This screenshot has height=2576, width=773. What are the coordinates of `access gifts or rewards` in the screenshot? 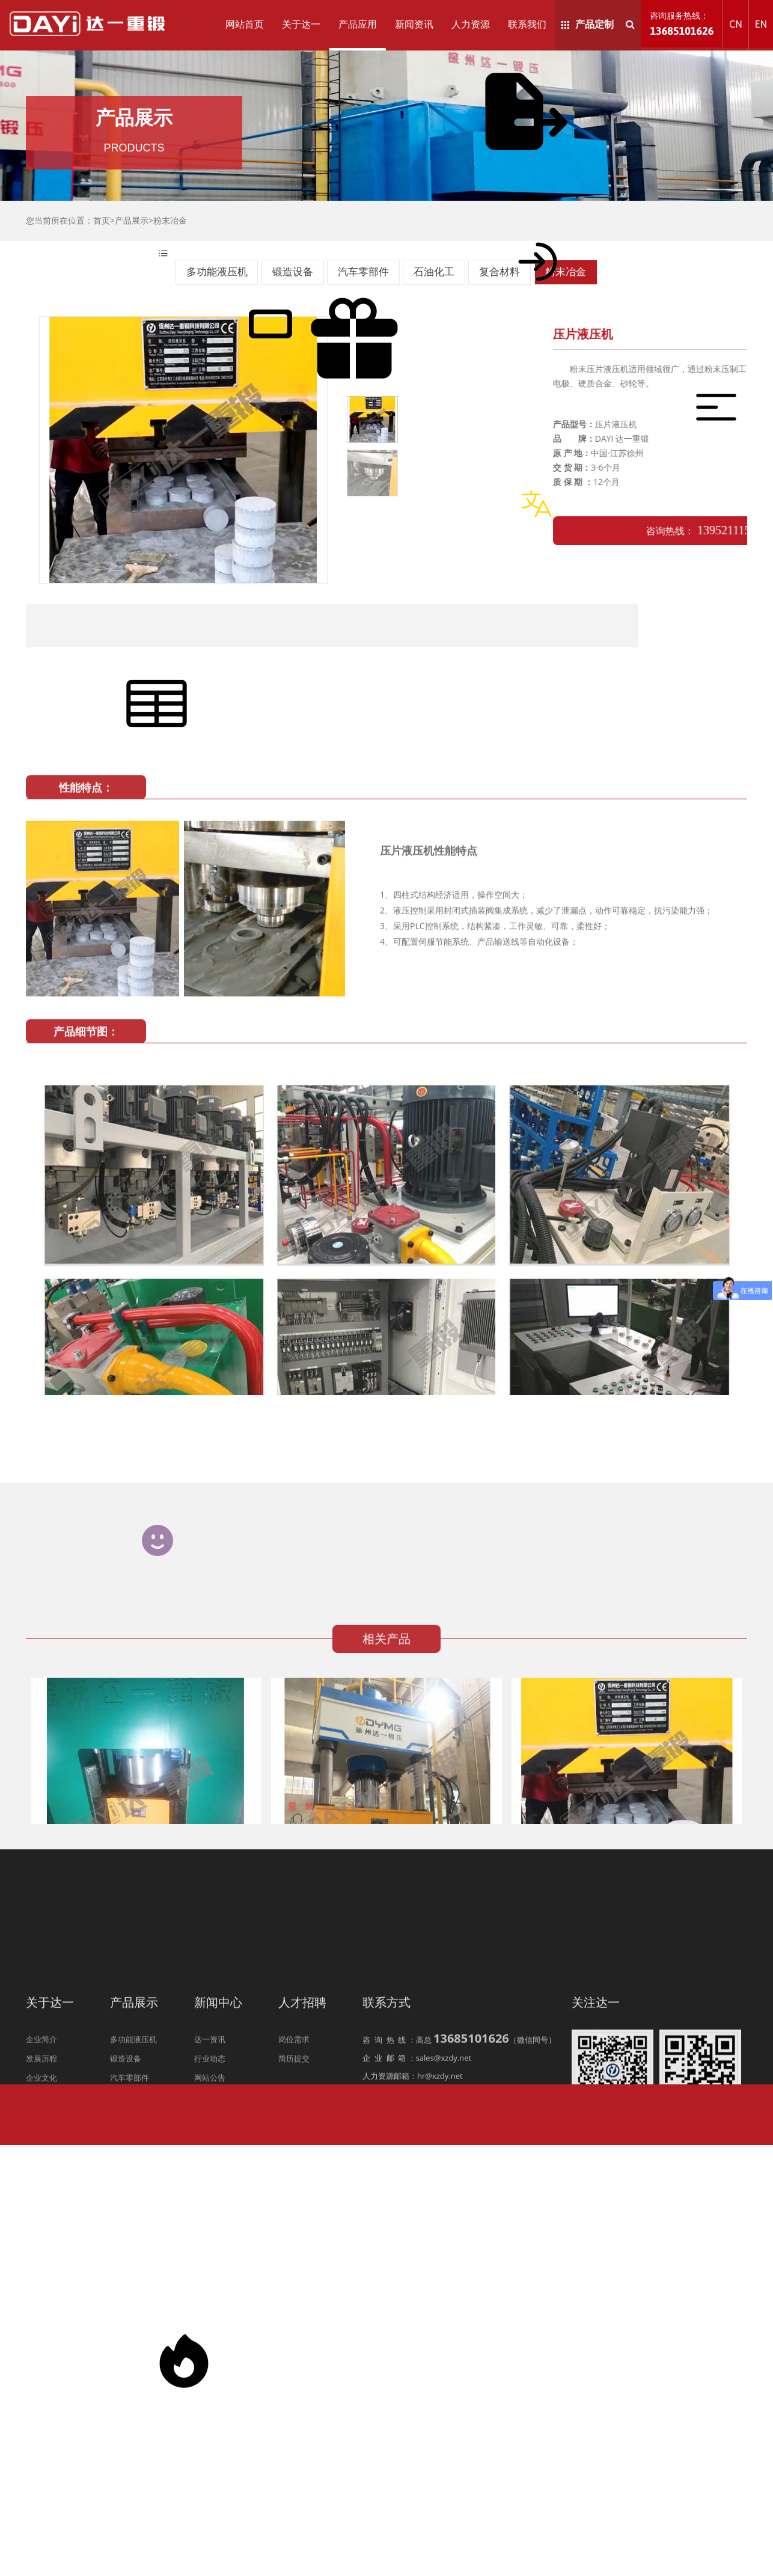 It's located at (354, 338).